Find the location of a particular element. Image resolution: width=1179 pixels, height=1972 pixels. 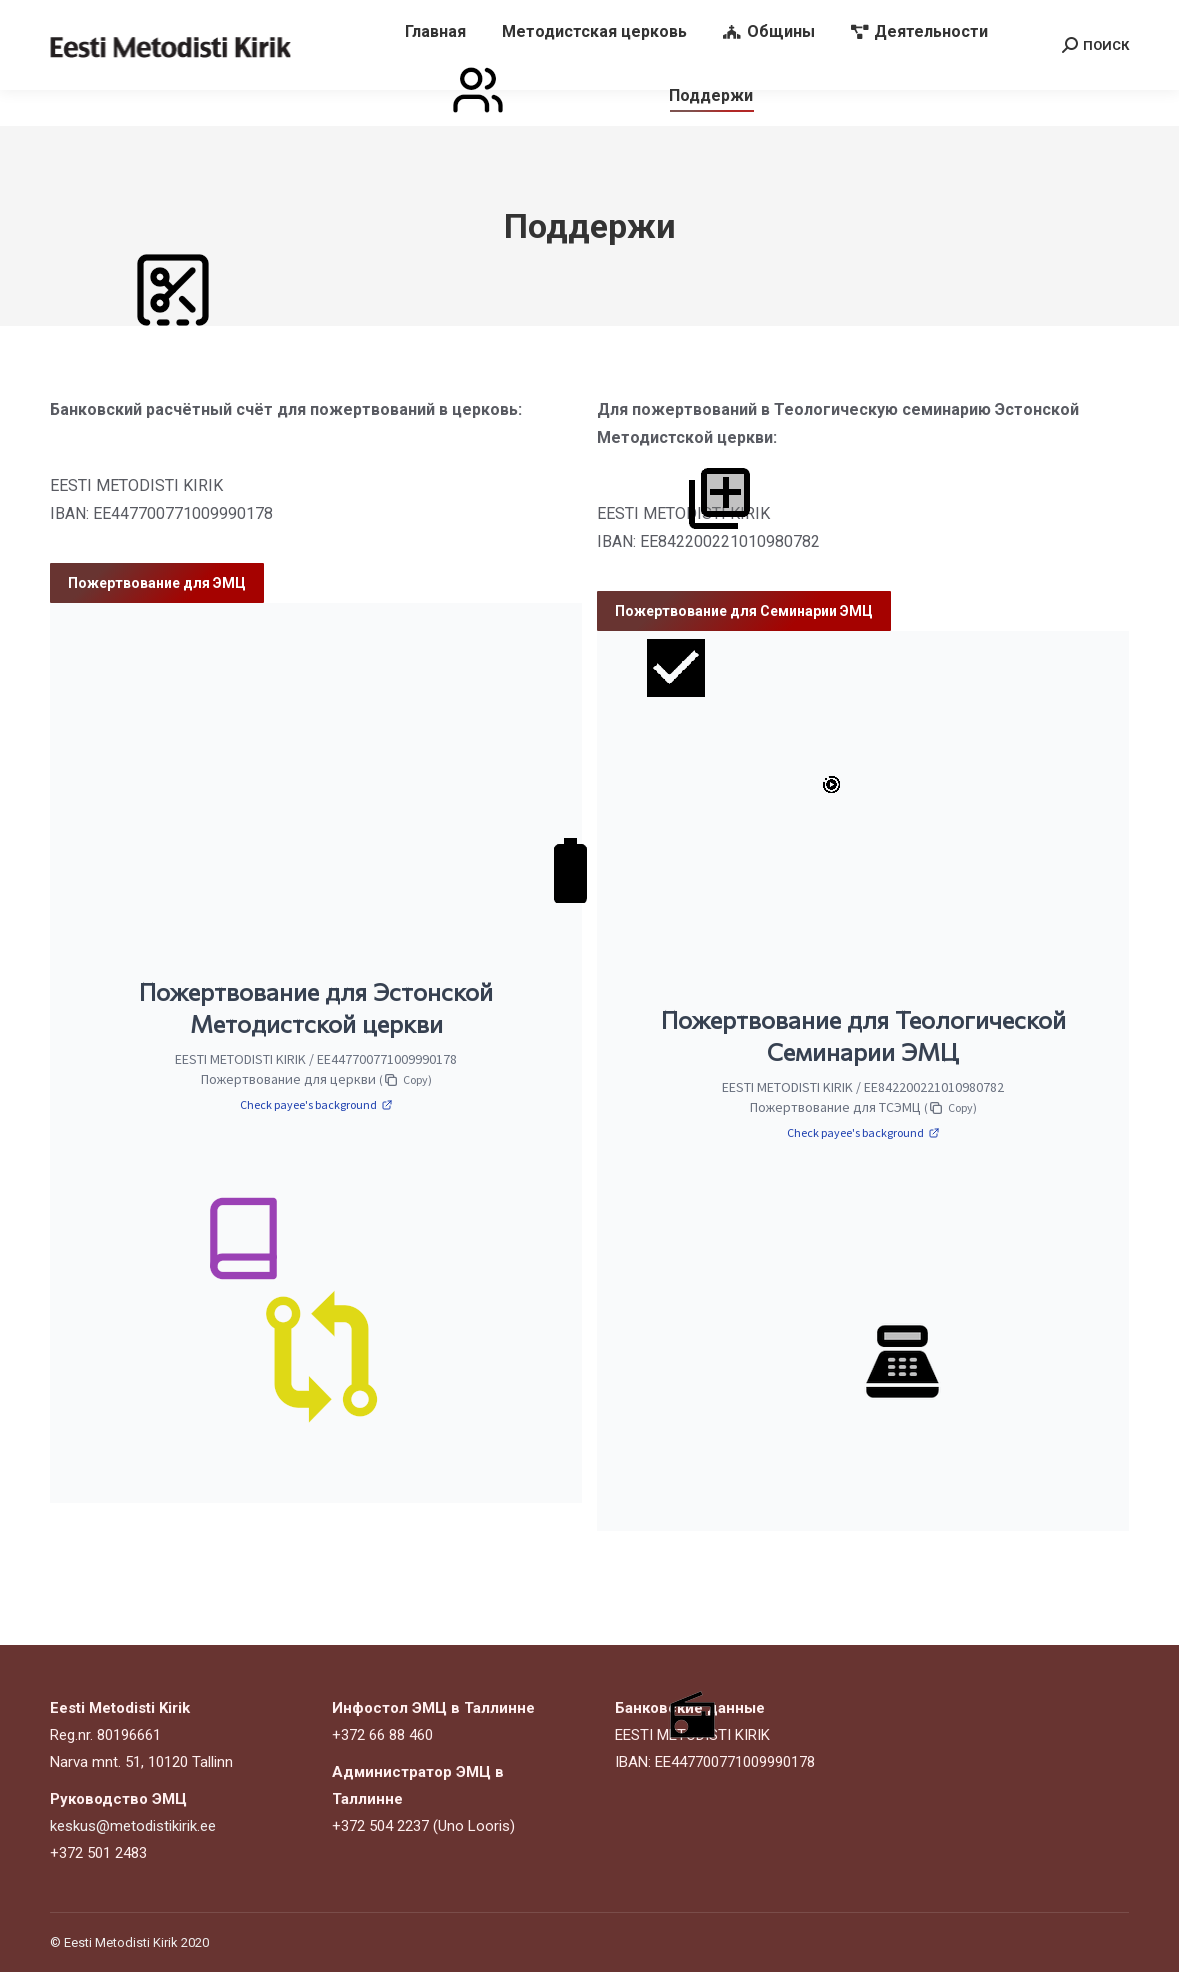

open a book or reading view is located at coordinates (243, 1238).